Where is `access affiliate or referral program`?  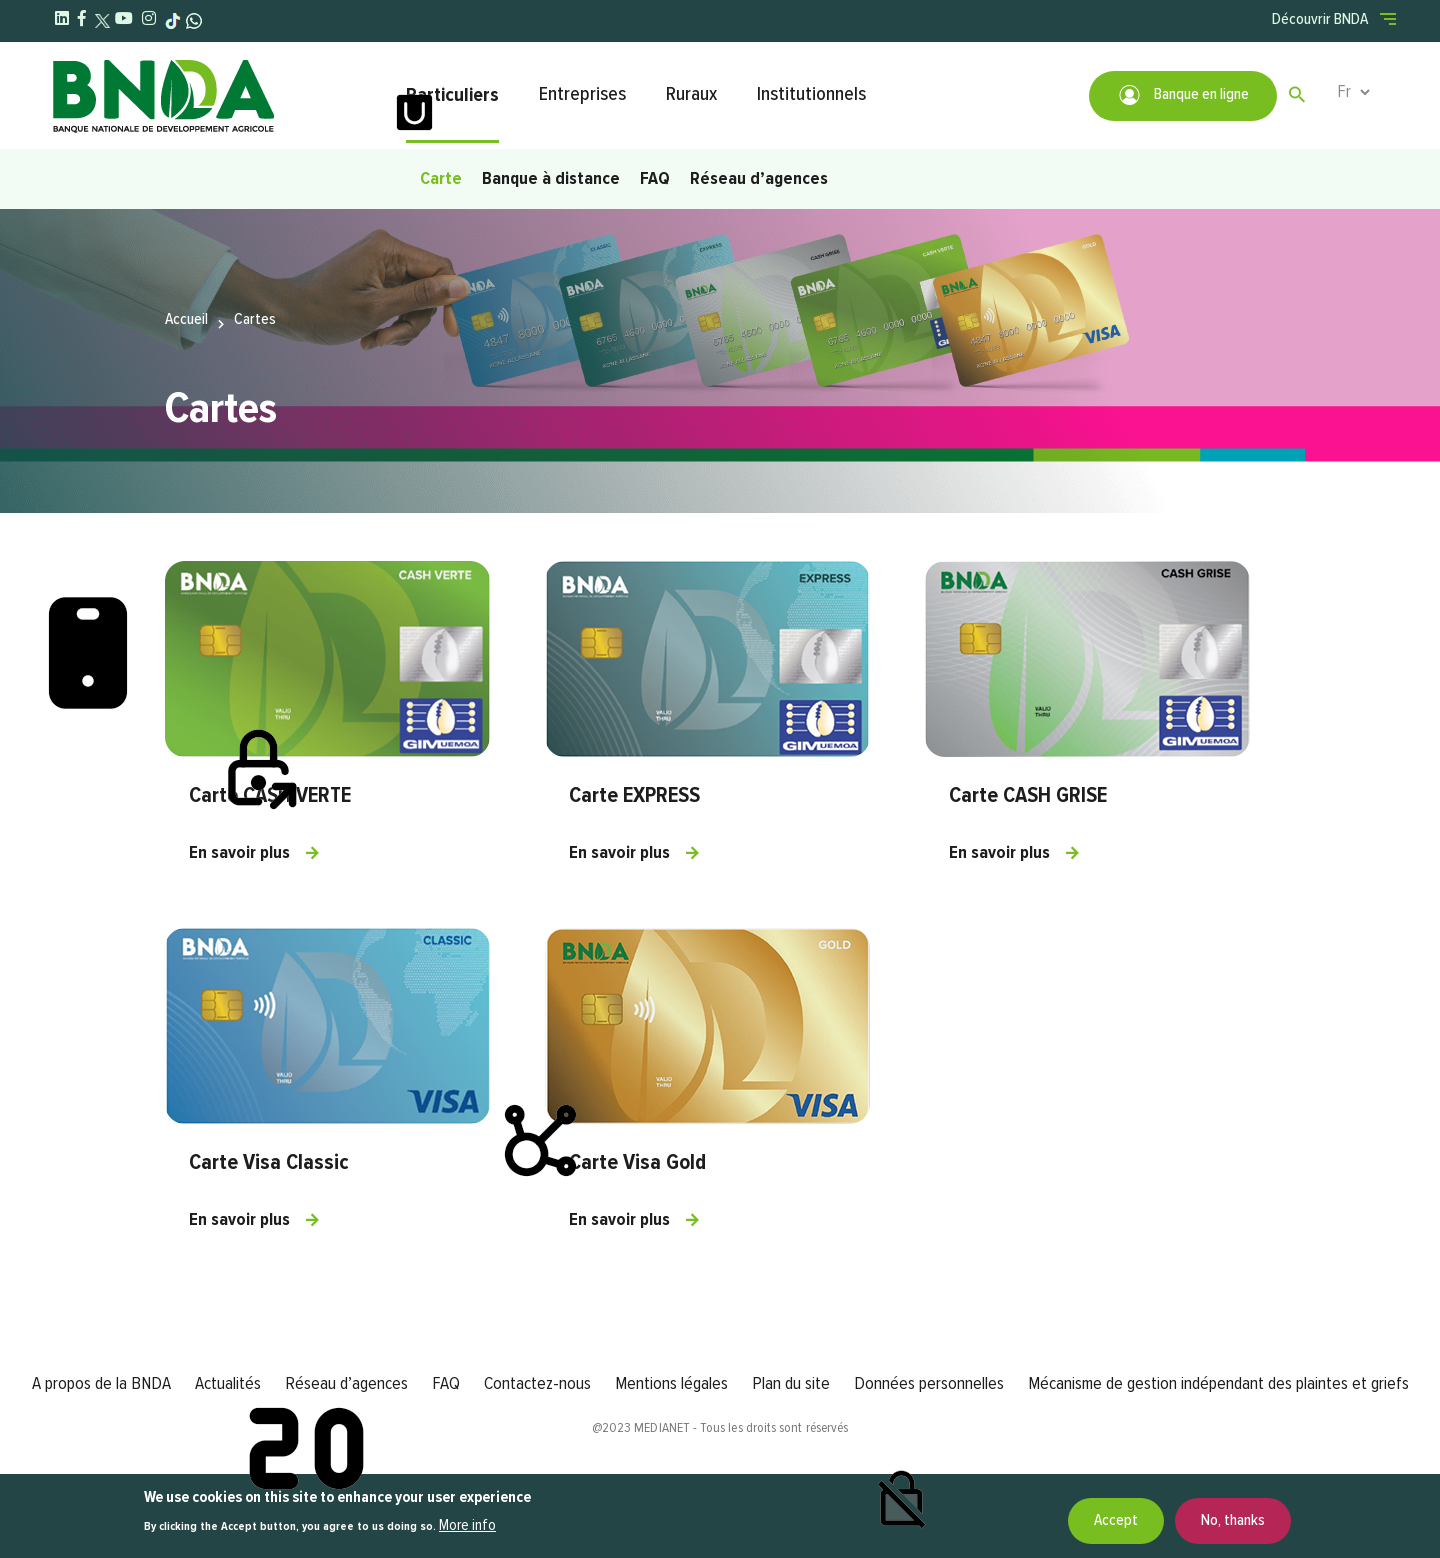
access affiliate or referral program is located at coordinates (540, 1140).